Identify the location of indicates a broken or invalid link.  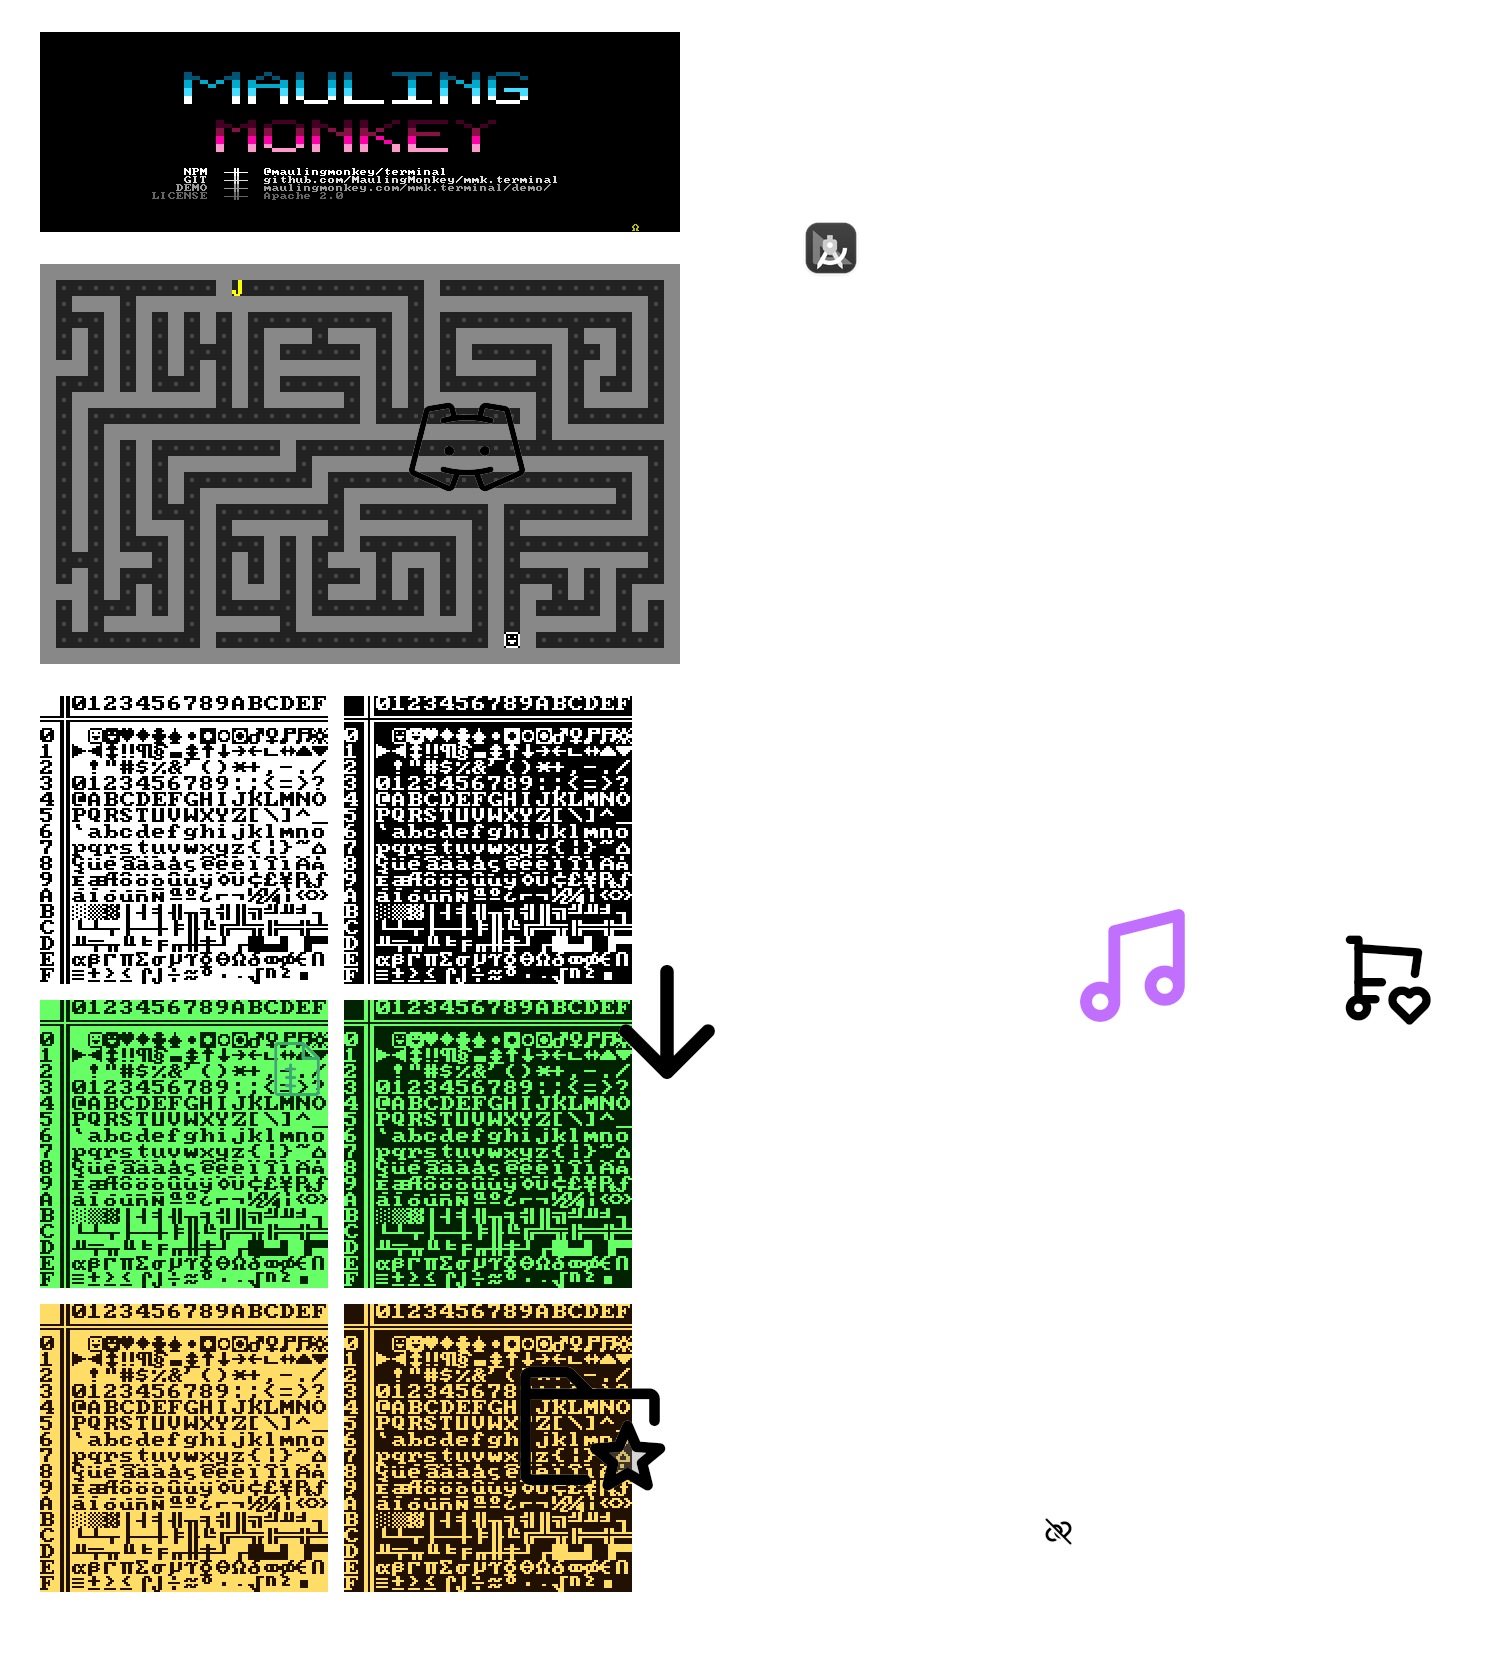
(1058, 1531).